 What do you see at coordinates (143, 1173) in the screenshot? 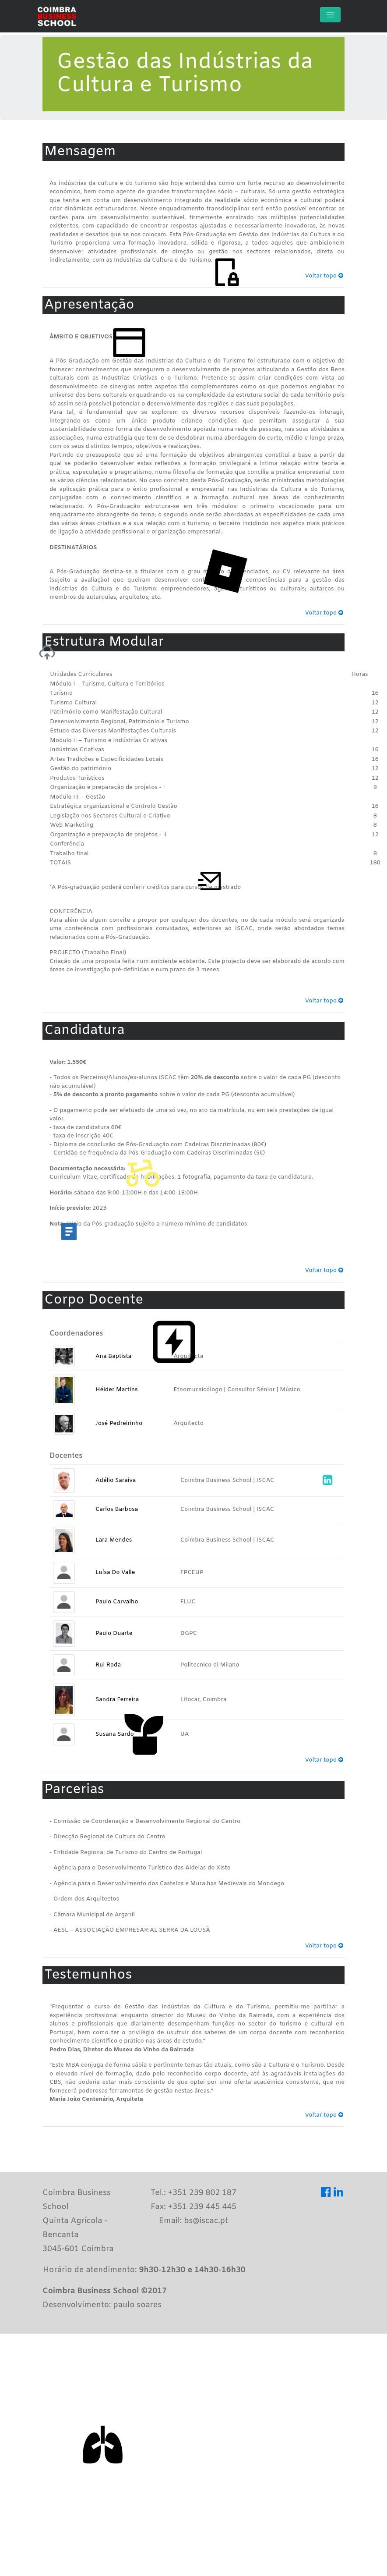
I see `access bike rental or sharing services` at bounding box center [143, 1173].